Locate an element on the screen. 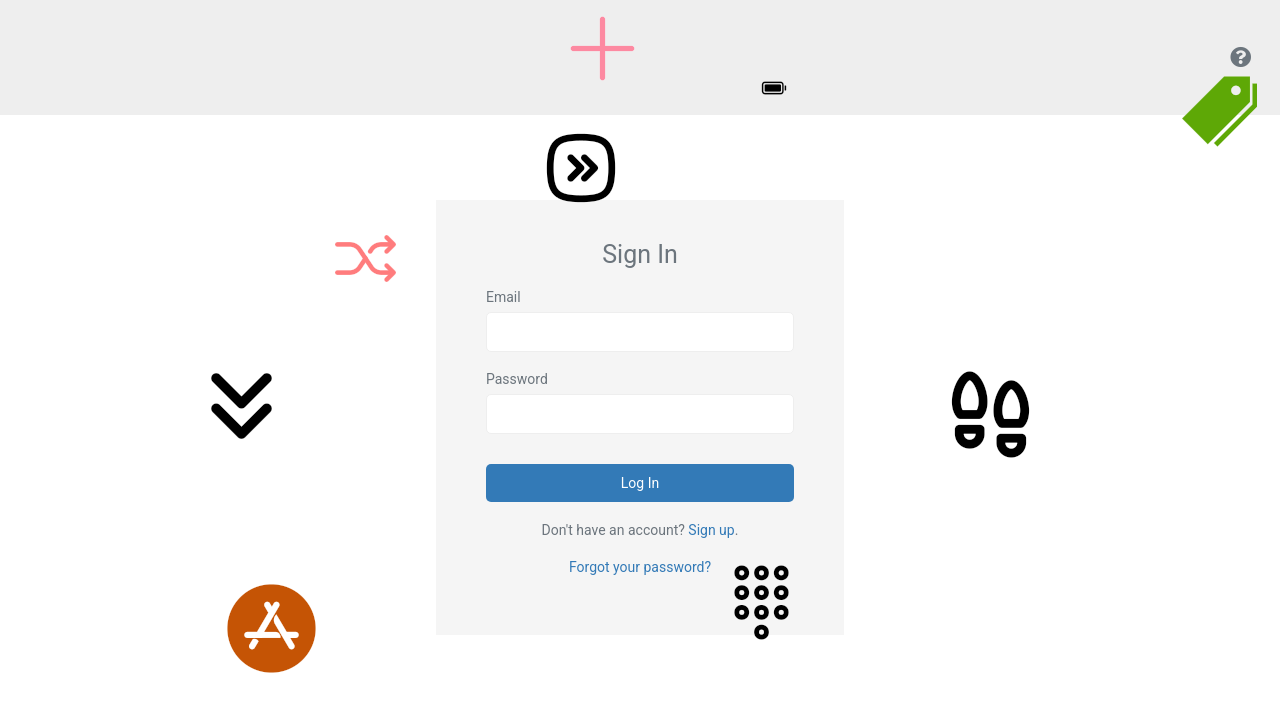 This screenshot has width=1280, height=720. view or manage tags is located at coordinates (1219, 111).